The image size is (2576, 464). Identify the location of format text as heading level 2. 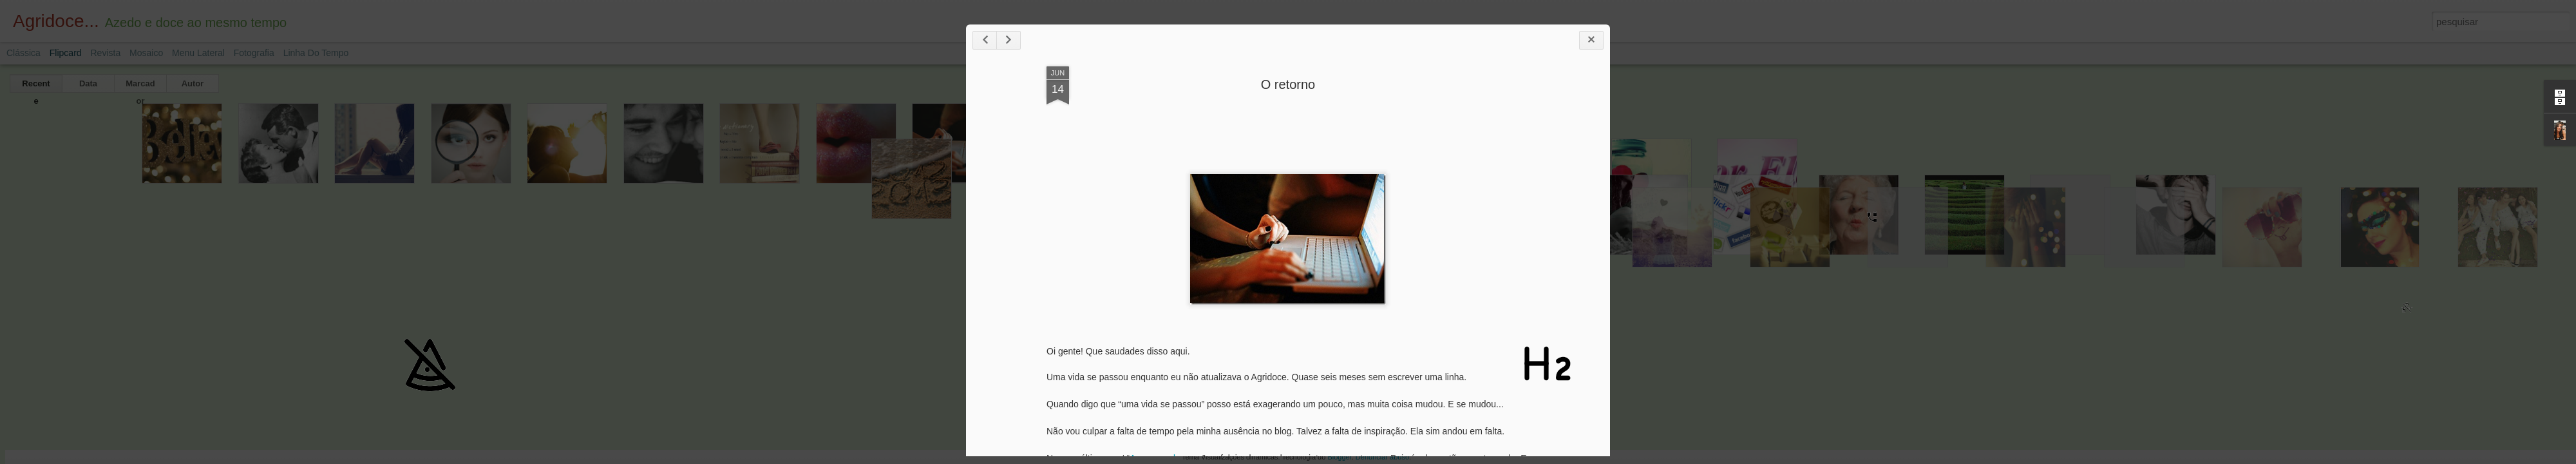
(1546, 363).